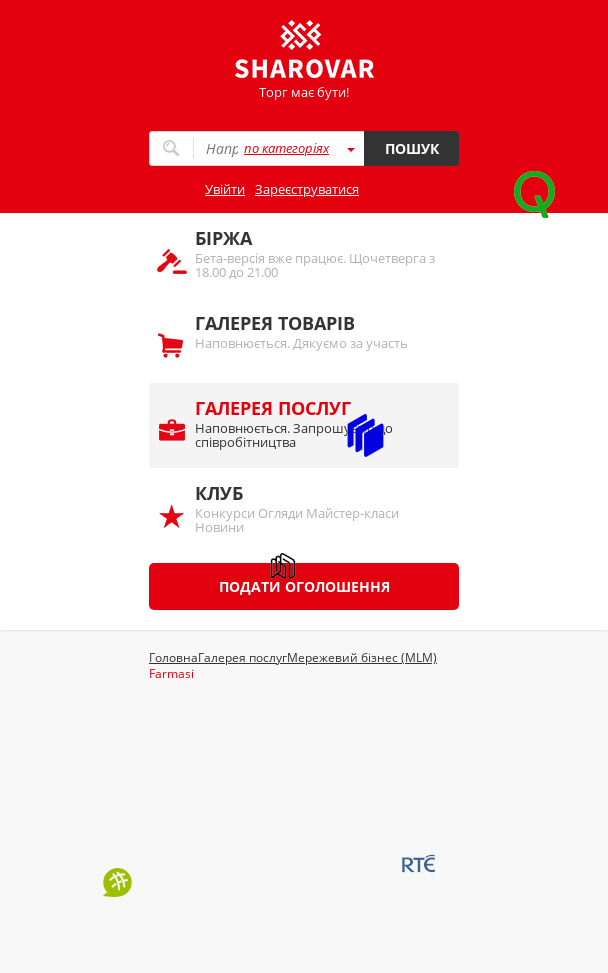  What do you see at coordinates (365, 435) in the screenshot?
I see `dask library or framework branding` at bounding box center [365, 435].